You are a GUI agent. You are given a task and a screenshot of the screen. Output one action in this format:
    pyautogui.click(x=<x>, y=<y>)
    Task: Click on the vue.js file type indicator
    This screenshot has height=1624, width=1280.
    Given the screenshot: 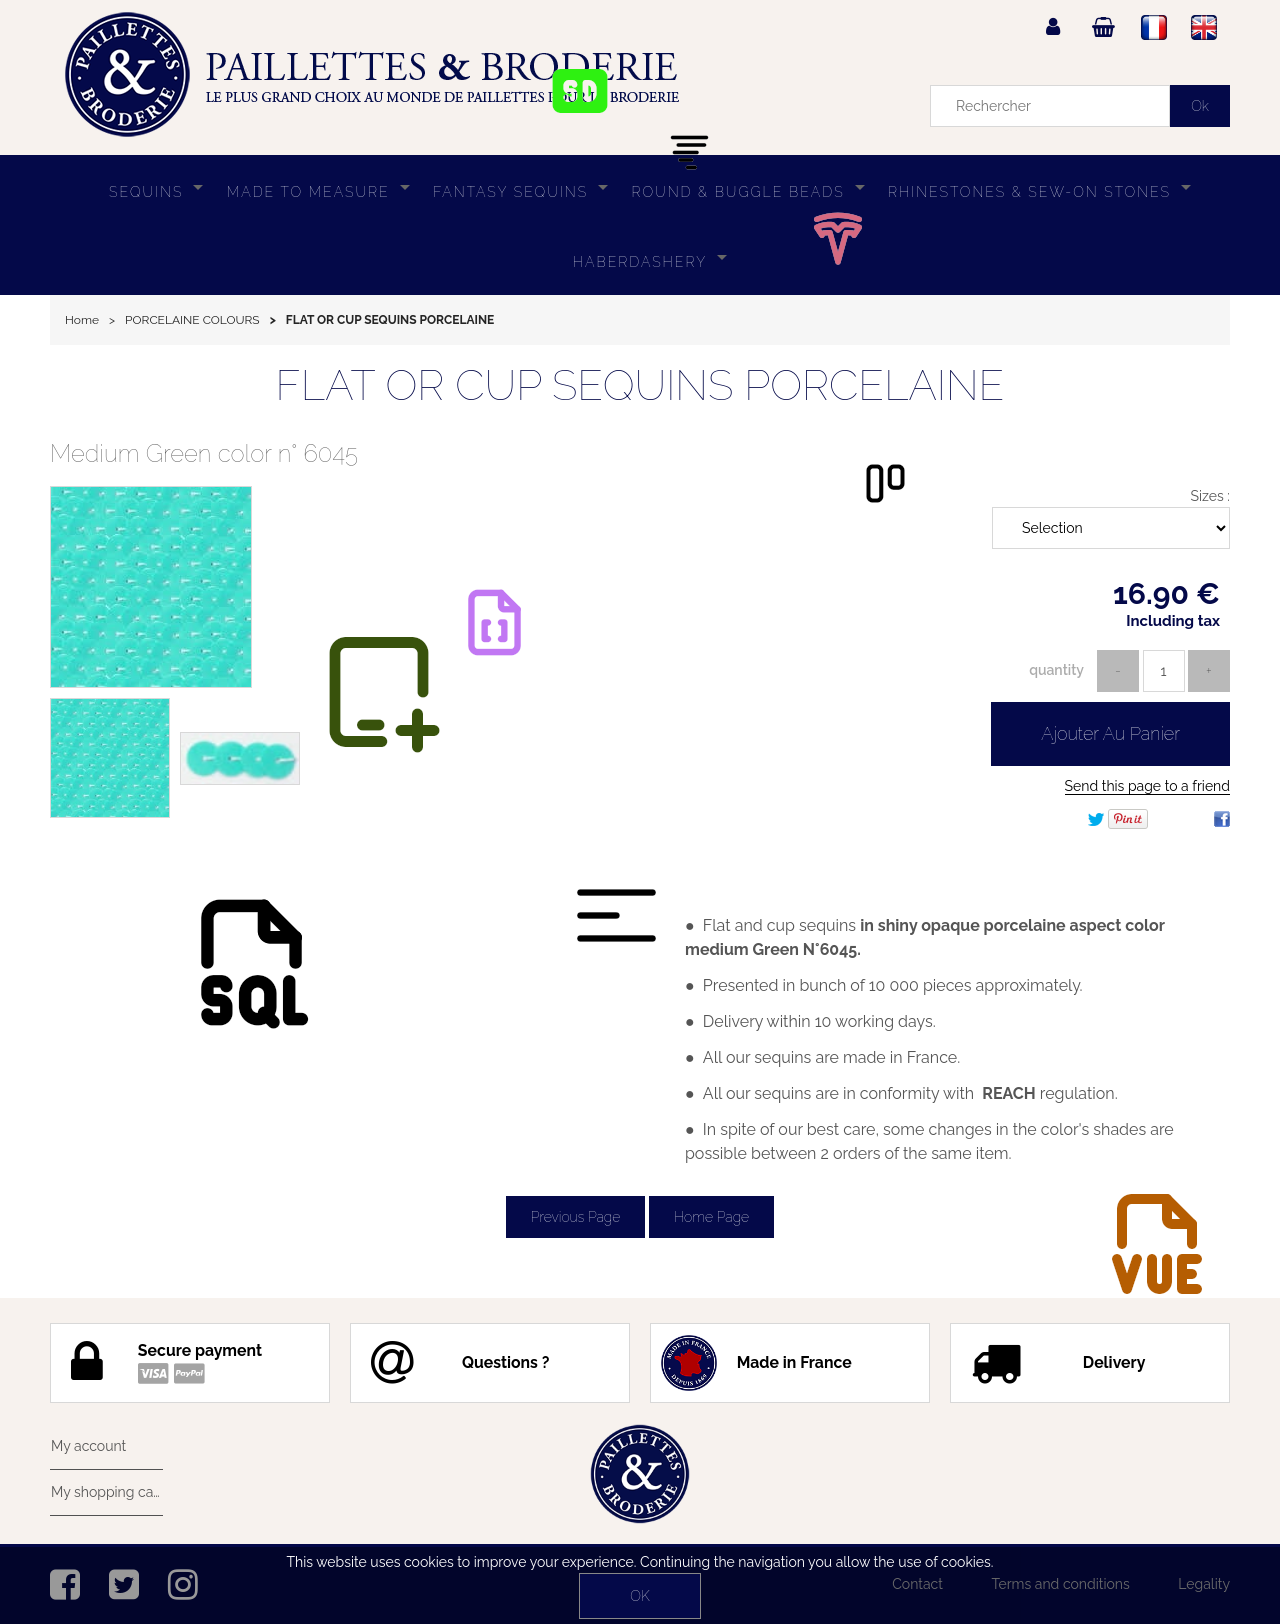 What is the action you would take?
    pyautogui.click(x=1157, y=1244)
    